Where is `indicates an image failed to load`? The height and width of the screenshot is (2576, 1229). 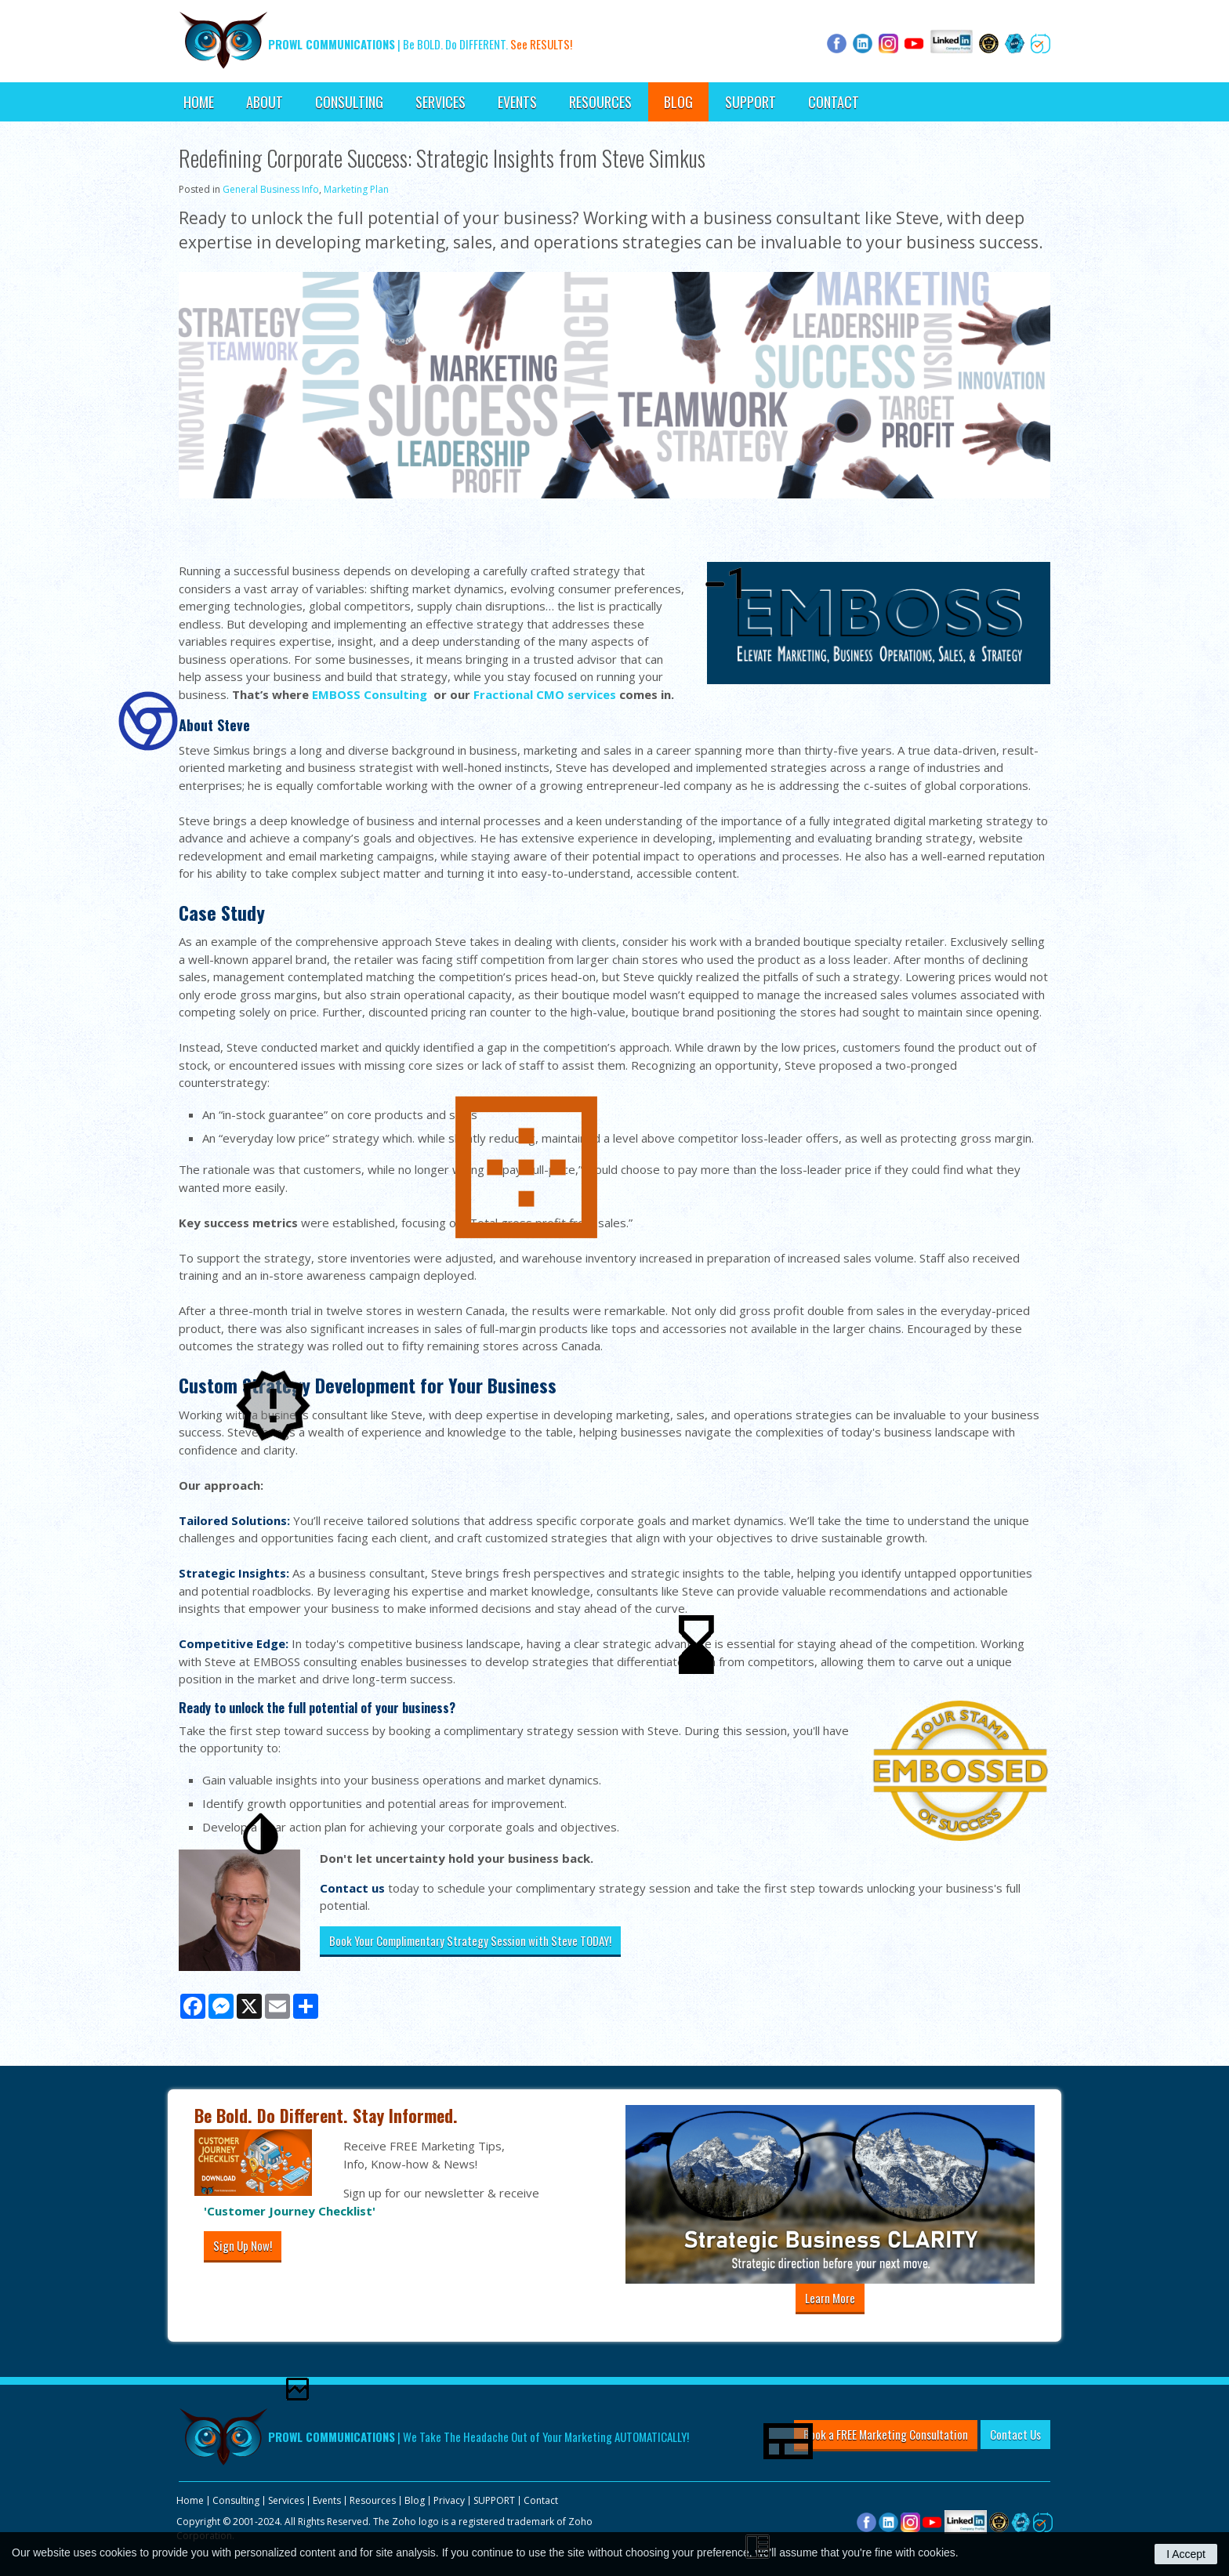 indicates an image failed to load is located at coordinates (297, 2389).